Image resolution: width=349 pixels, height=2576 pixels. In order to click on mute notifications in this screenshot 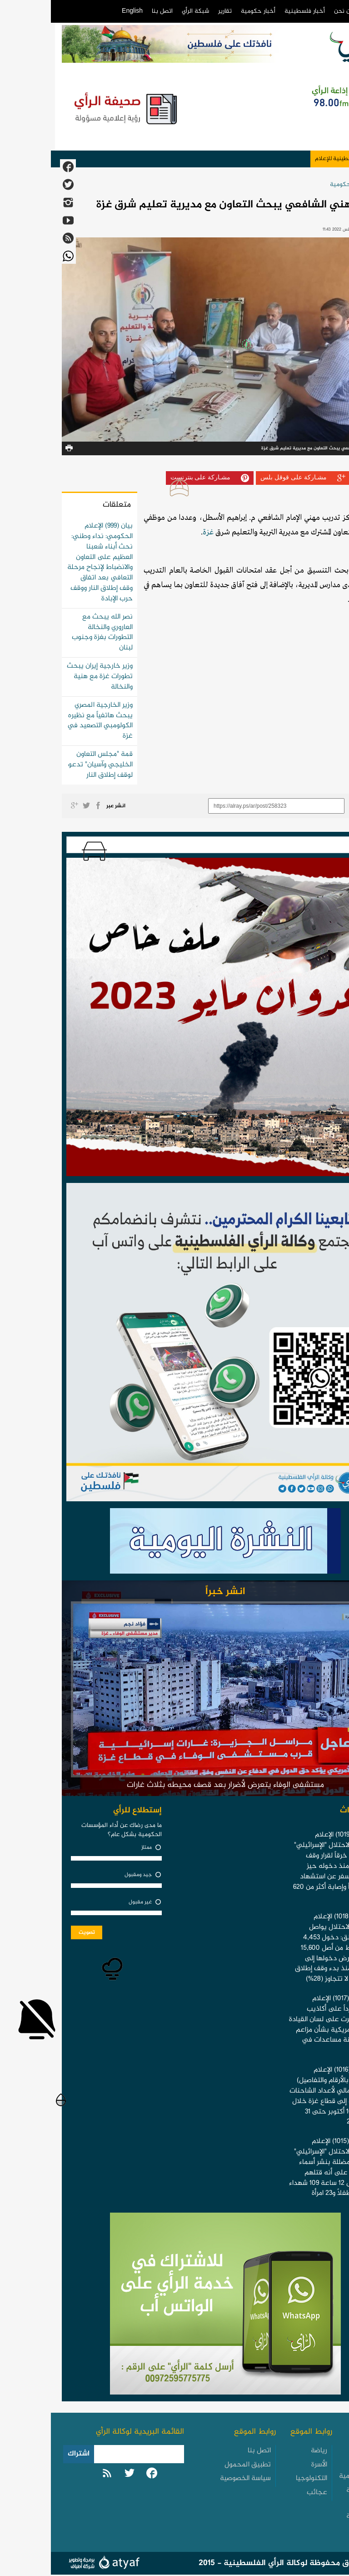, I will do `click(37, 2019)`.